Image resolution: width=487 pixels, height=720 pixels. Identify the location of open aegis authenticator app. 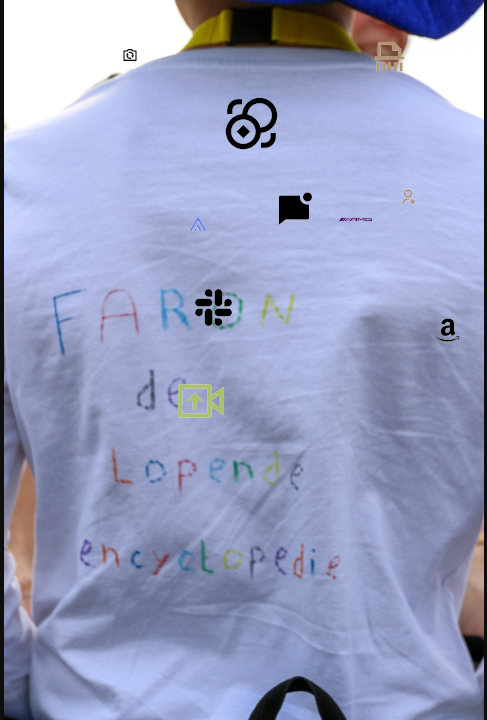
(198, 224).